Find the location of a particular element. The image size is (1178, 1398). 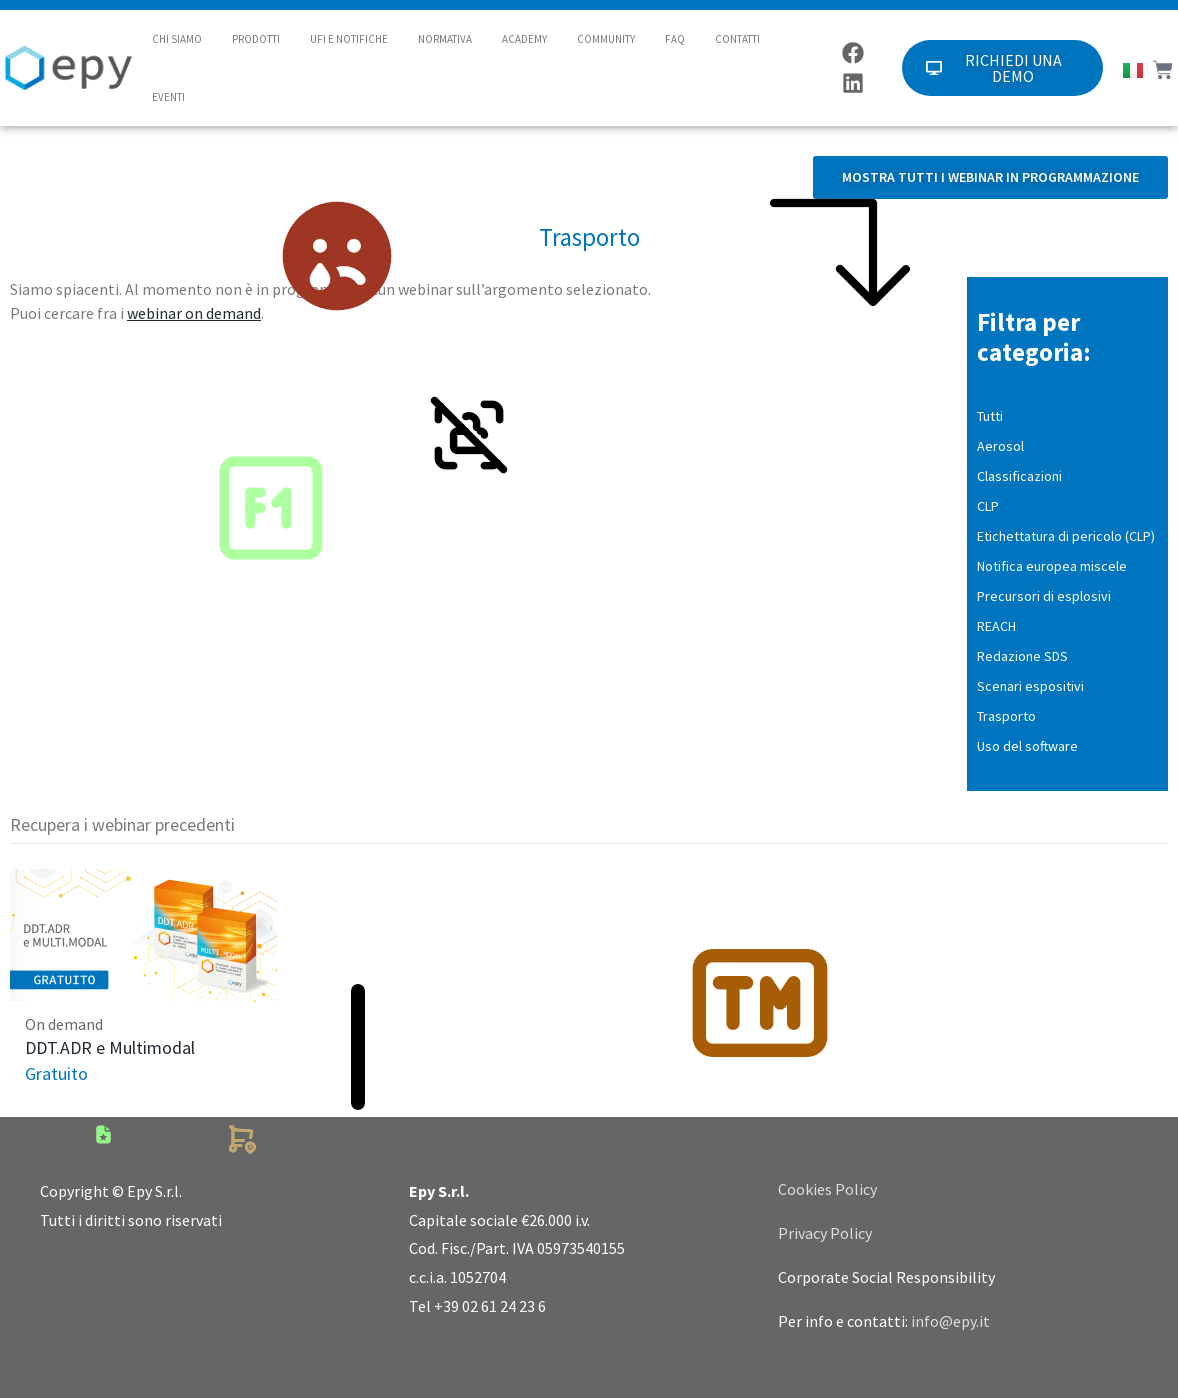

move content right then down is located at coordinates (840, 247).